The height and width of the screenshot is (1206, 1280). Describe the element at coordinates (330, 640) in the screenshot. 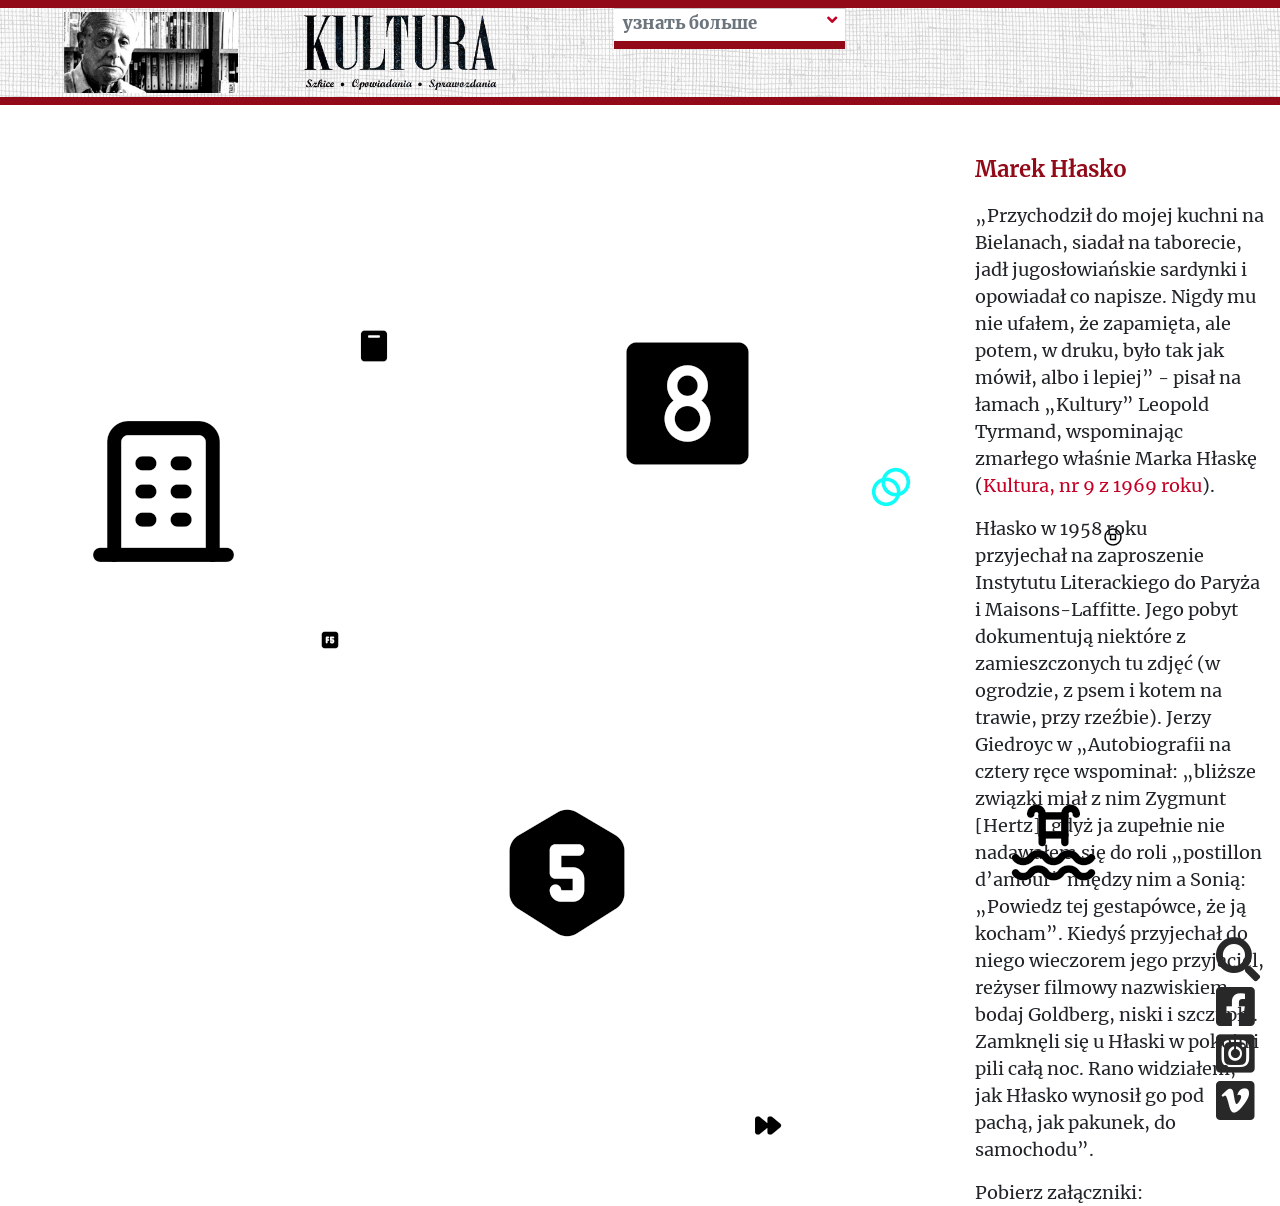

I see `press F5 to refresh the page` at that location.